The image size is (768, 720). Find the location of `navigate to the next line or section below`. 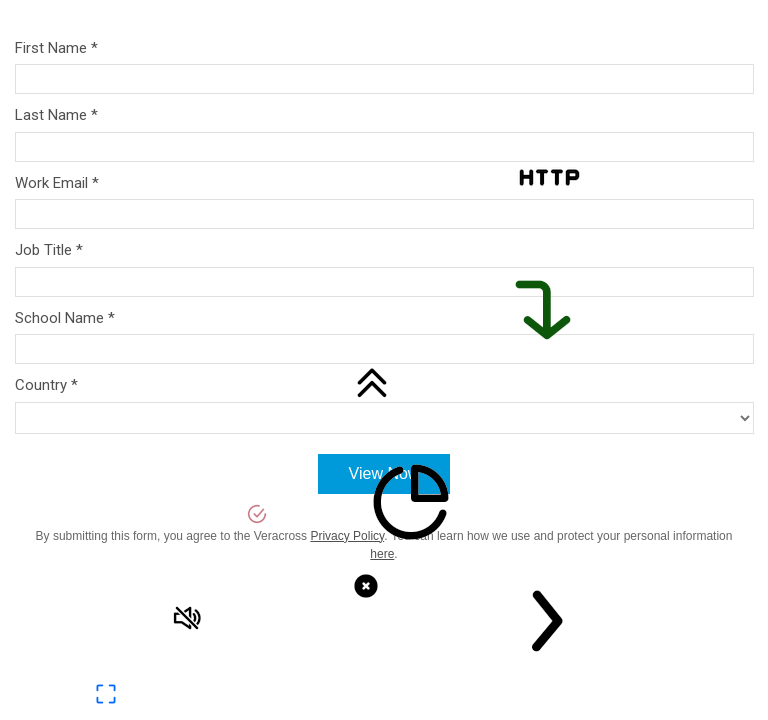

navigate to the next line or section below is located at coordinates (543, 308).